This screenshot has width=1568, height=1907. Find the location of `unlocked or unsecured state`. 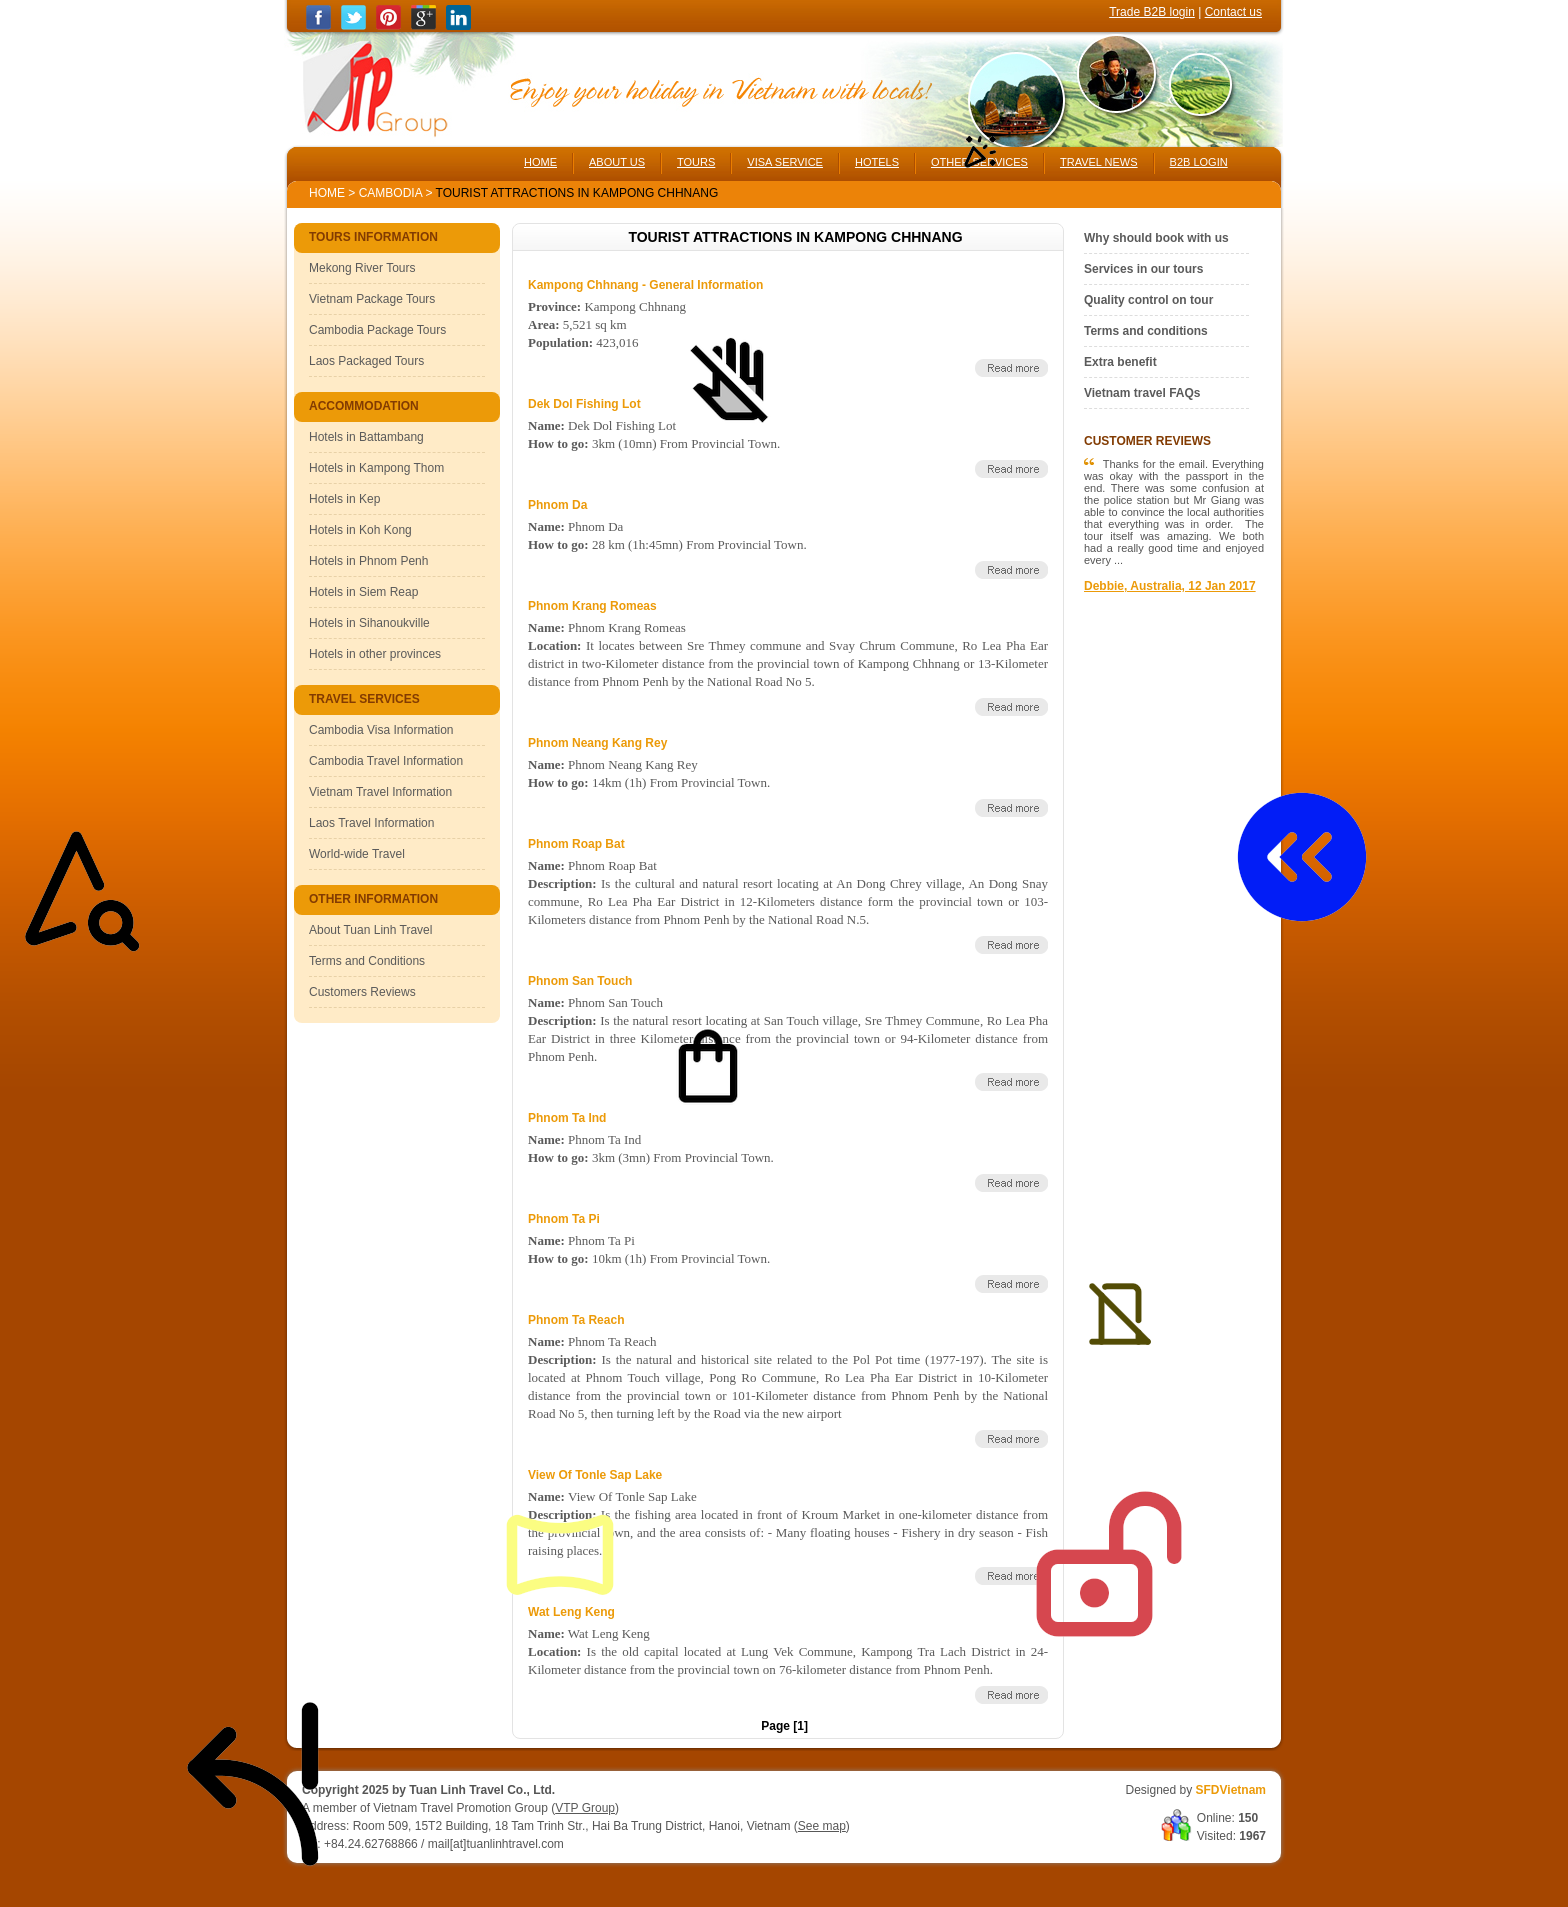

unlocked or unsecured state is located at coordinates (1109, 1564).